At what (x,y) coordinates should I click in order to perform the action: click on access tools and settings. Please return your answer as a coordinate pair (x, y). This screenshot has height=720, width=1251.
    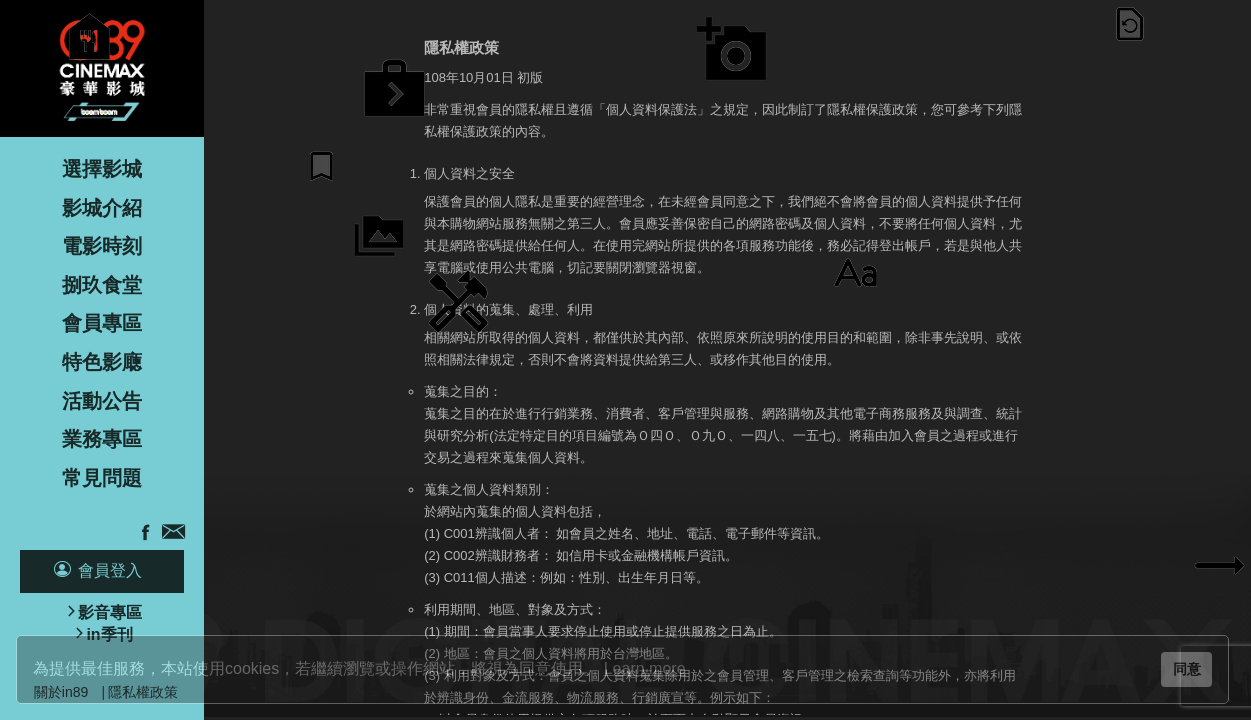
    Looking at the image, I should click on (458, 302).